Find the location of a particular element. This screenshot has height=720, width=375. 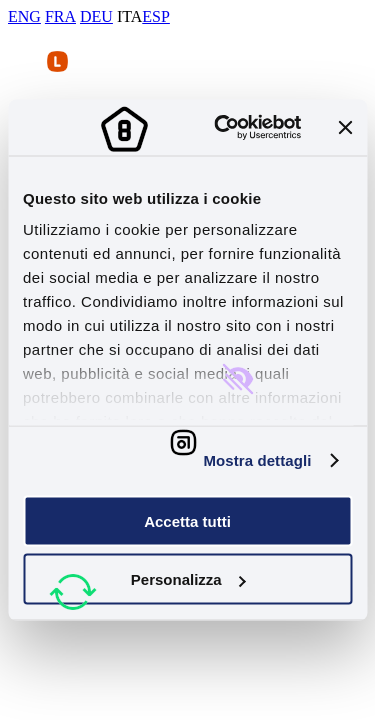

indicates items or options starting with the letter "L" is located at coordinates (57, 61).